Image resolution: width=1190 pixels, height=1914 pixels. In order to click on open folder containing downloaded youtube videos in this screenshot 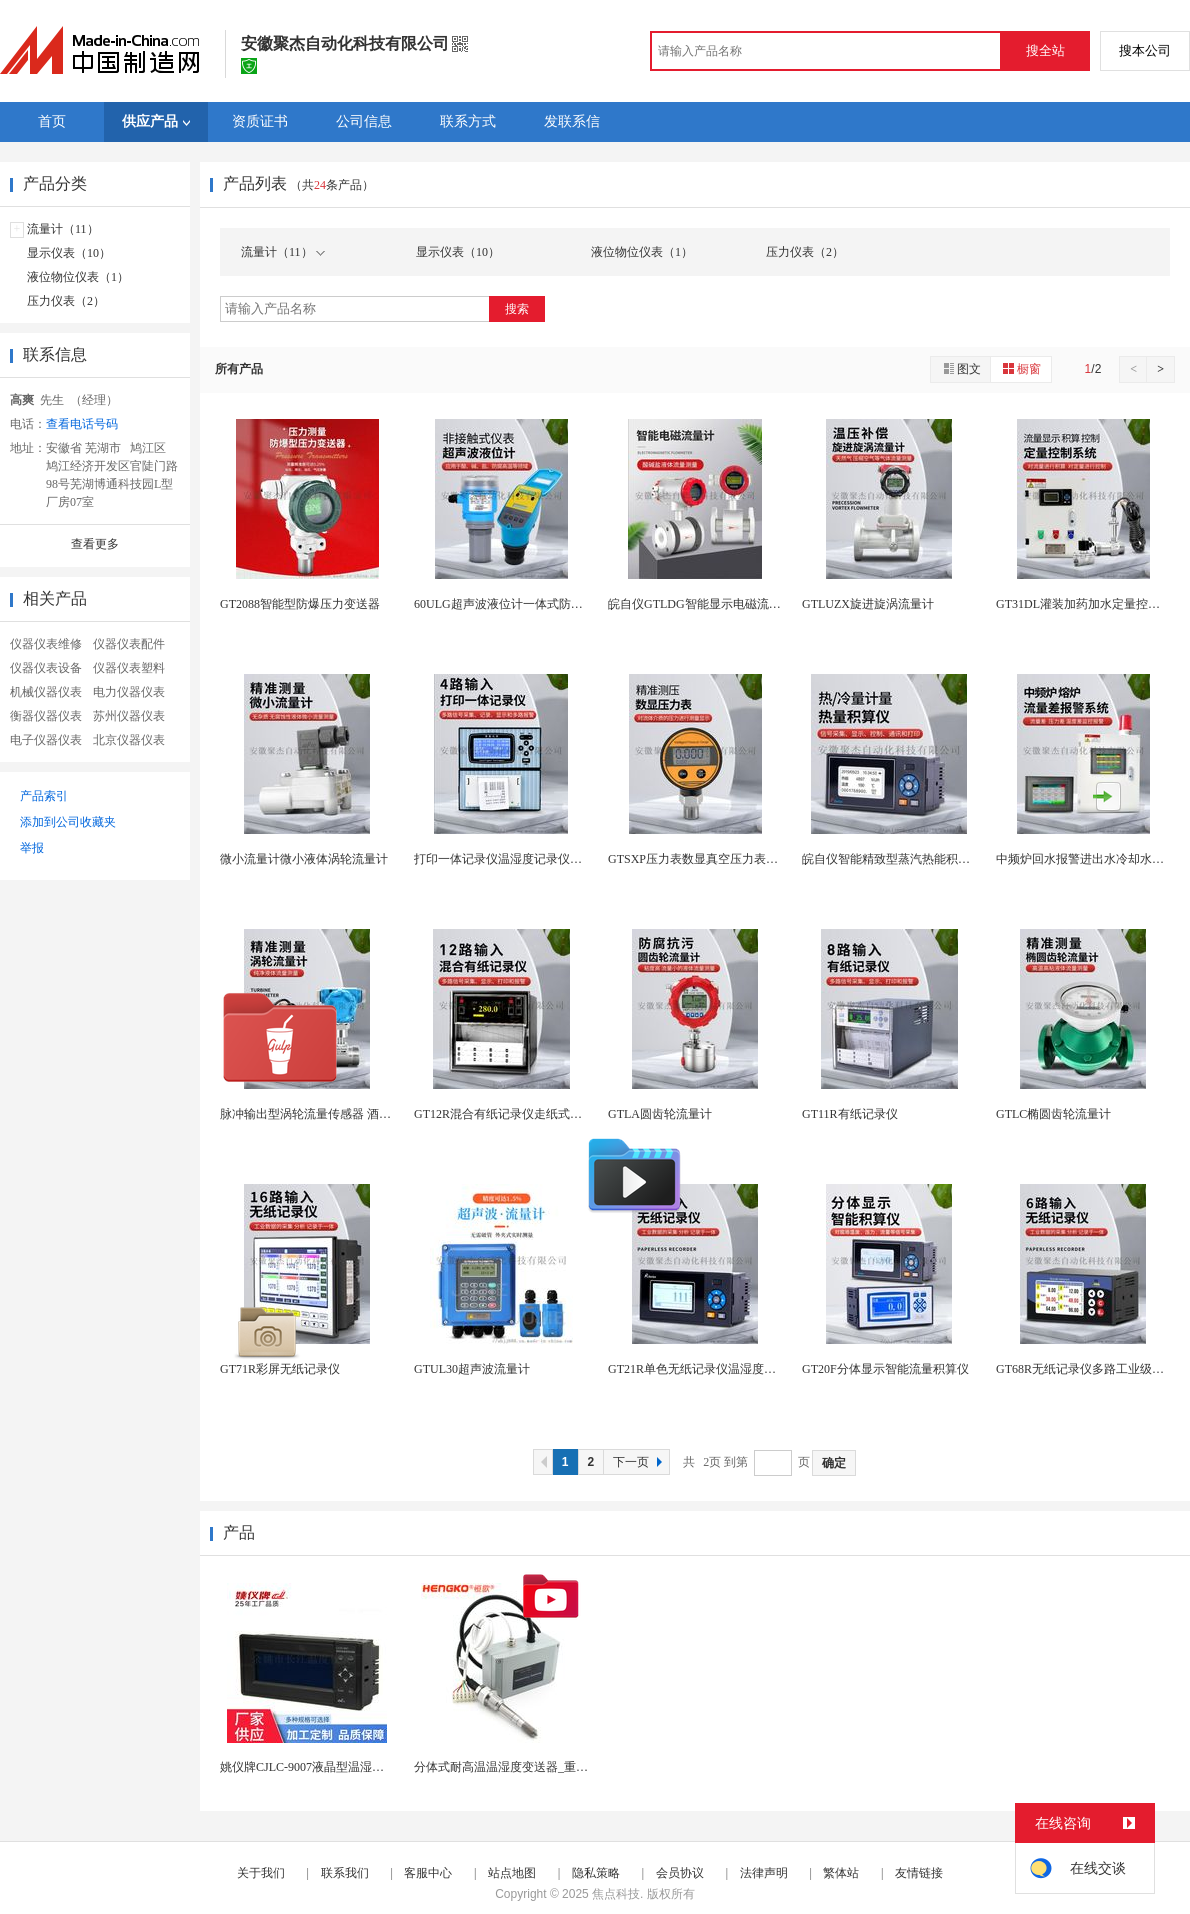, I will do `click(550, 1597)`.